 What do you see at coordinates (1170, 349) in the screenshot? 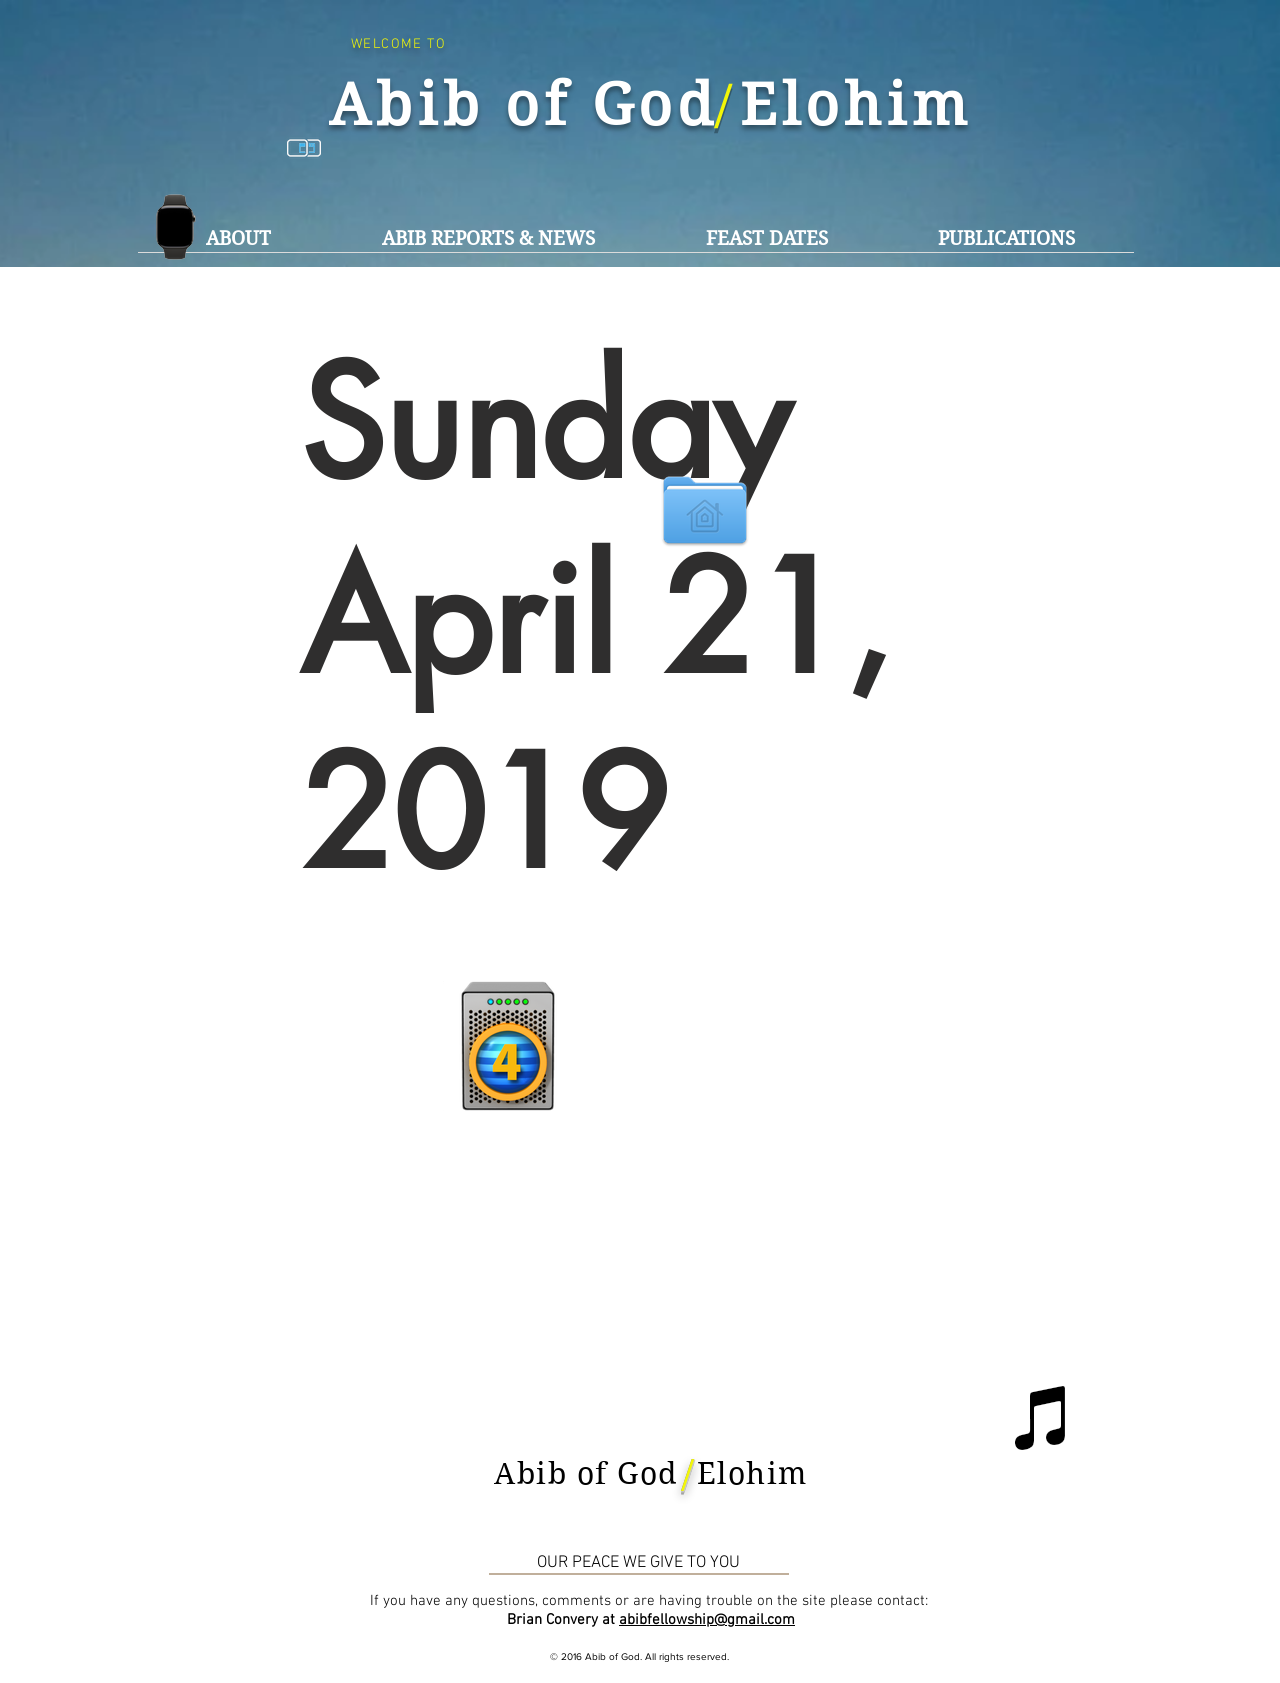
I see `bluetooth device or connection indicator` at bounding box center [1170, 349].